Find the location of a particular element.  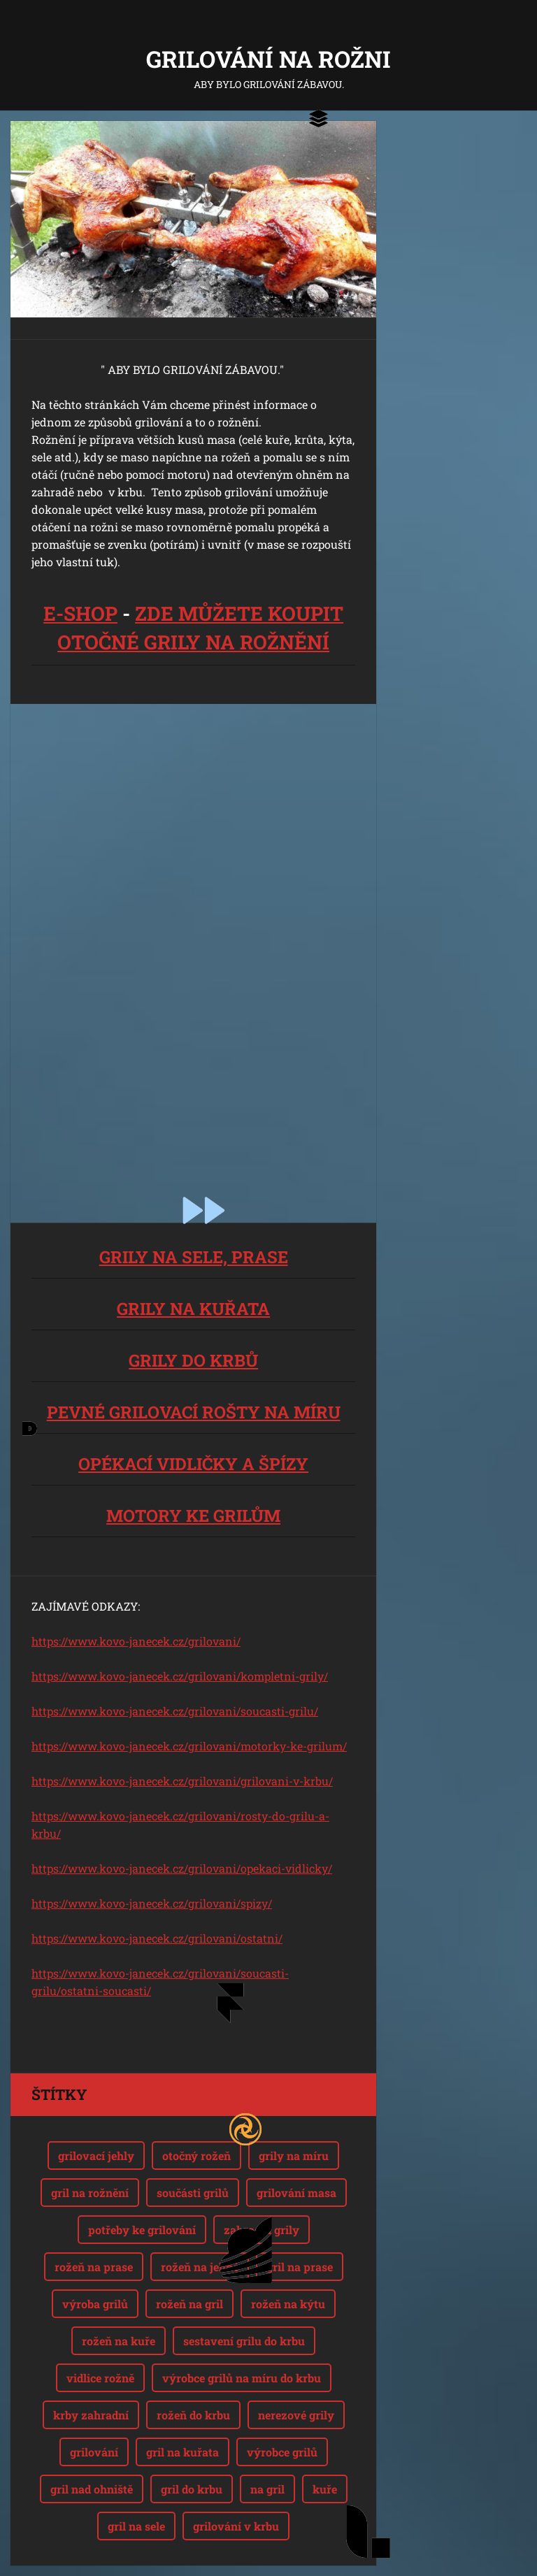

logstash data processing pipeline logo is located at coordinates (368, 2531).